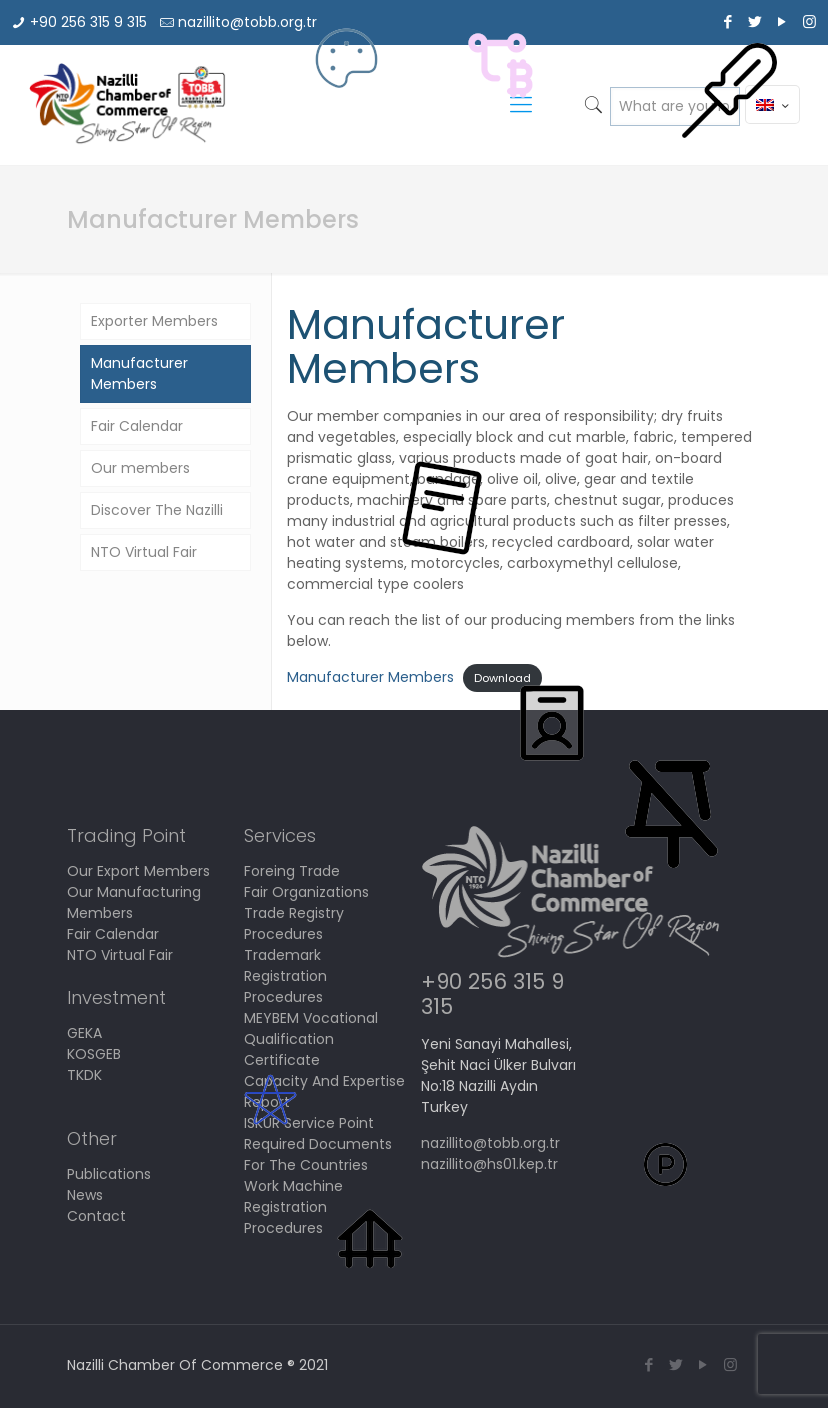 The width and height of the screenshot is (828, 1408). What do you see at coordinates (552, 723) in the screenshot?
I see `view your profile or identification details` at bounding box center [552, 723].